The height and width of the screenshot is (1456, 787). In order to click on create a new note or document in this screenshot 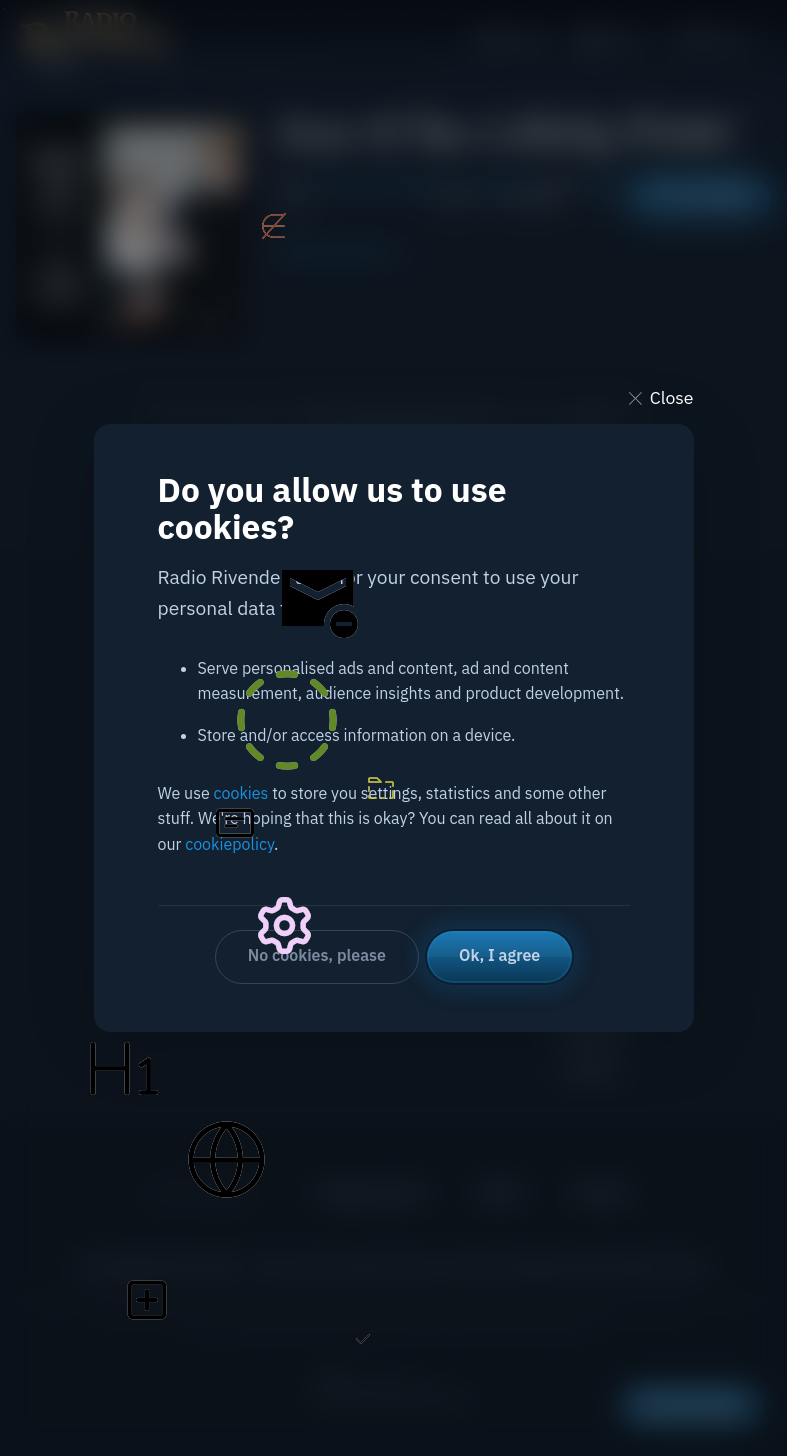, I will do `click(235, 823)`.